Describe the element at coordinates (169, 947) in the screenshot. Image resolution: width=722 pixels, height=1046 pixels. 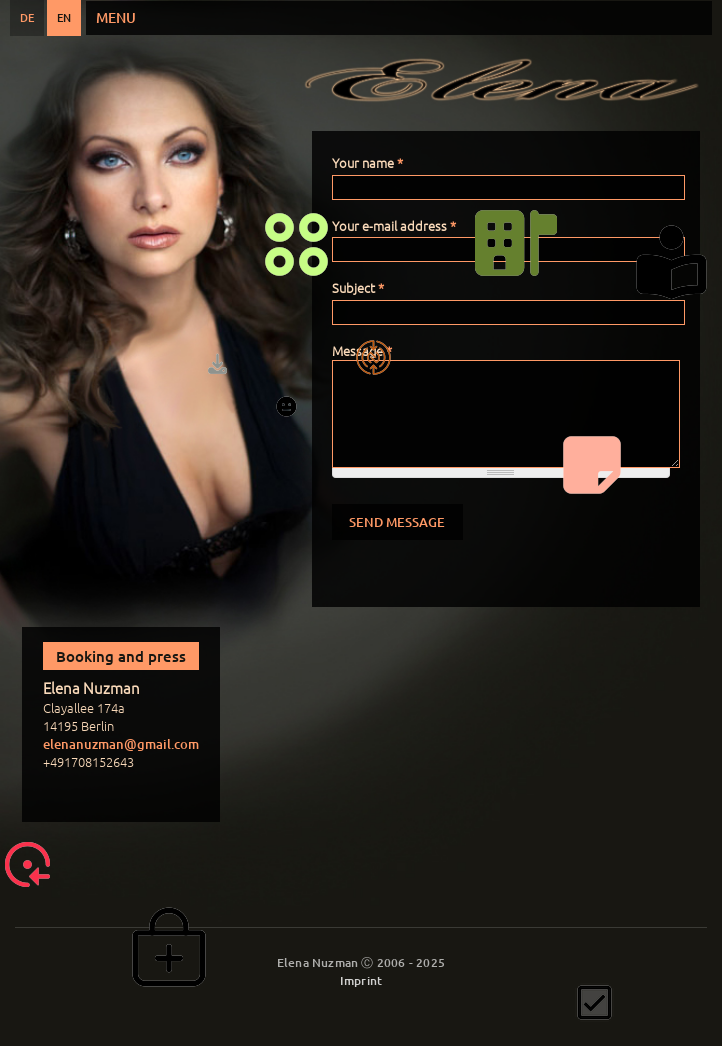
I see `add item to shopping bag` at that location.